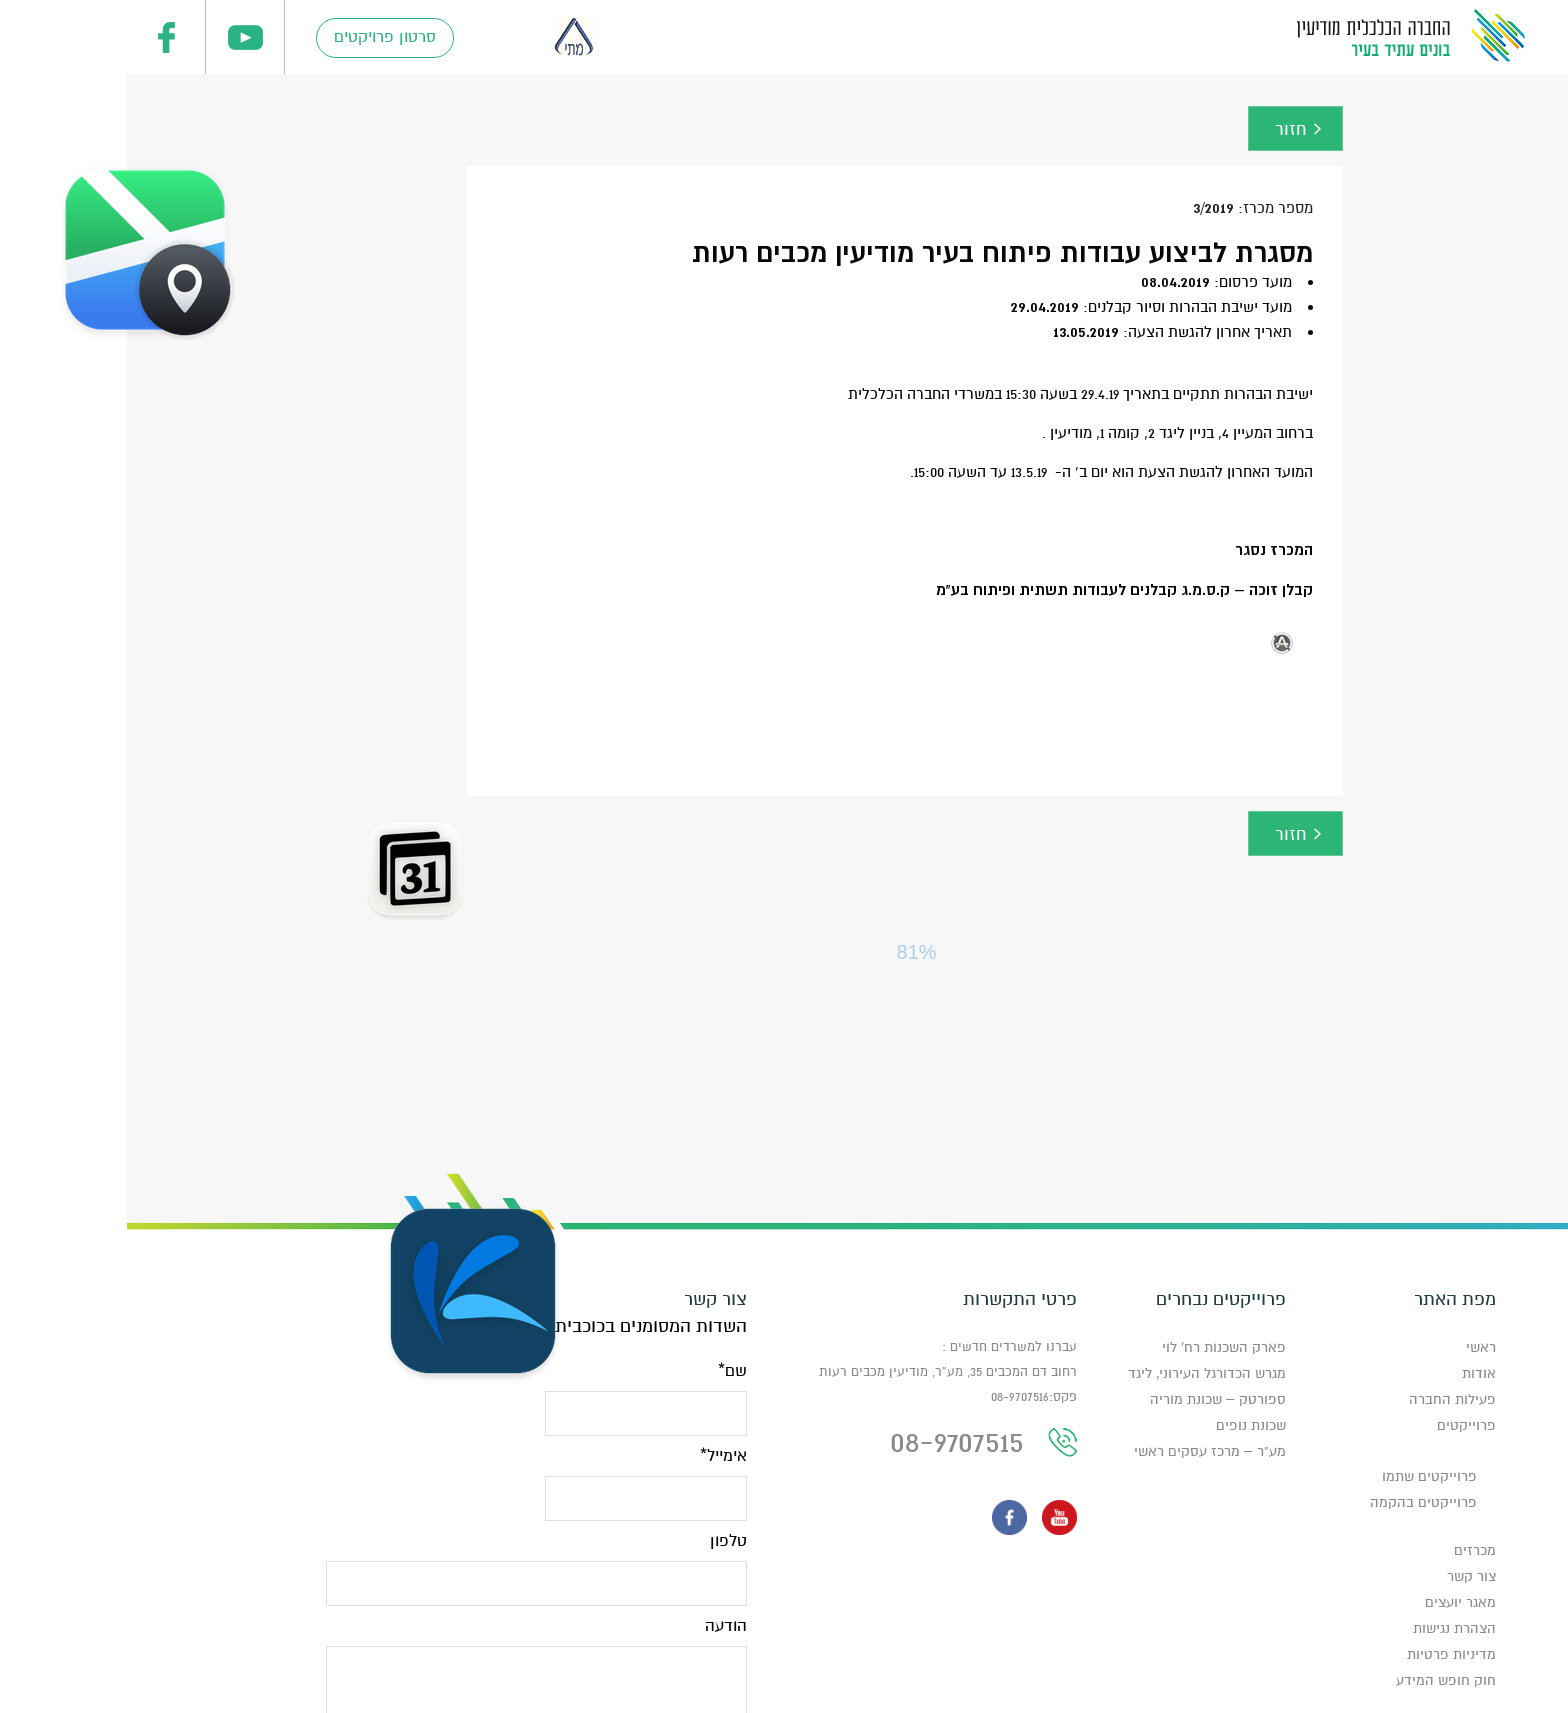 The width and height of the screenshot is (1568, 1713). Describe the element at coordinates (145, 250) in the screenshot. I see `open Google Maps` at that location.